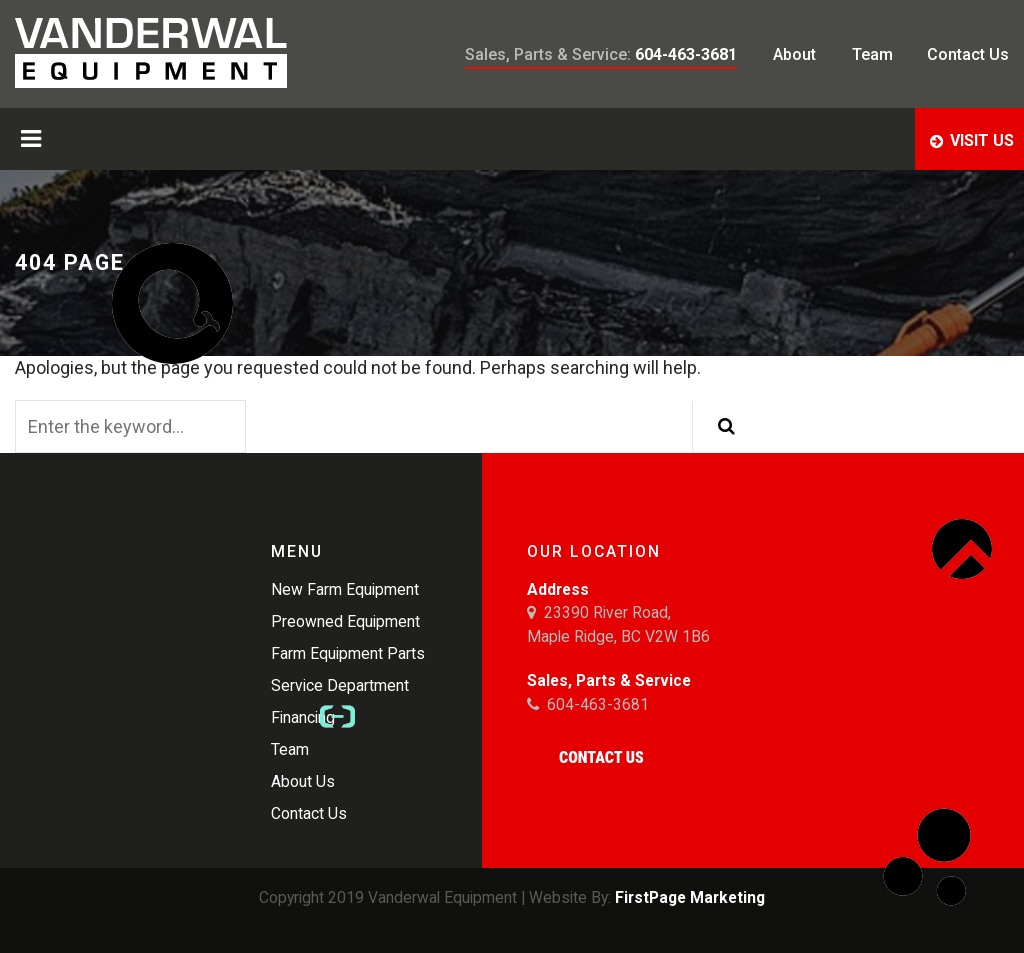  Describe the element at coordinates (962, 549) in the screenshot. I see `Rocky Linux logo` at that location.